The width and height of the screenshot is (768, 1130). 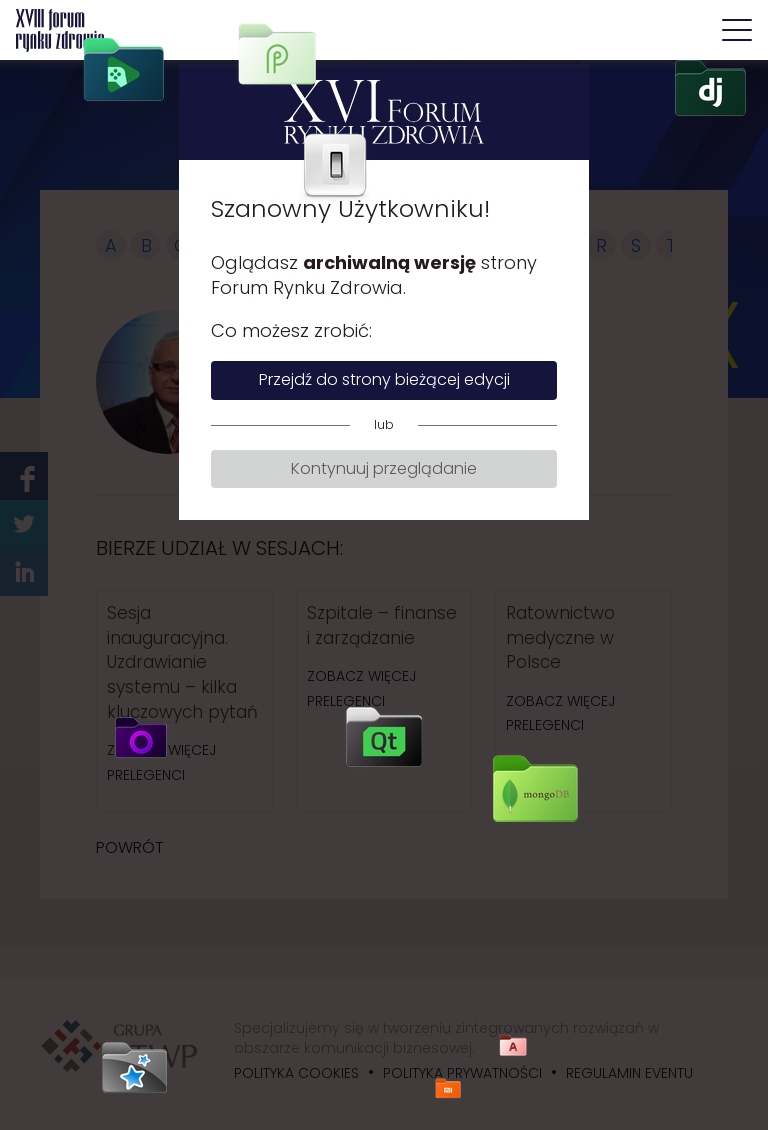 What do you see at coordinates (277, 56) in the screenshot?
I see `open android pie system files folder` at bounding box center [277, 56].